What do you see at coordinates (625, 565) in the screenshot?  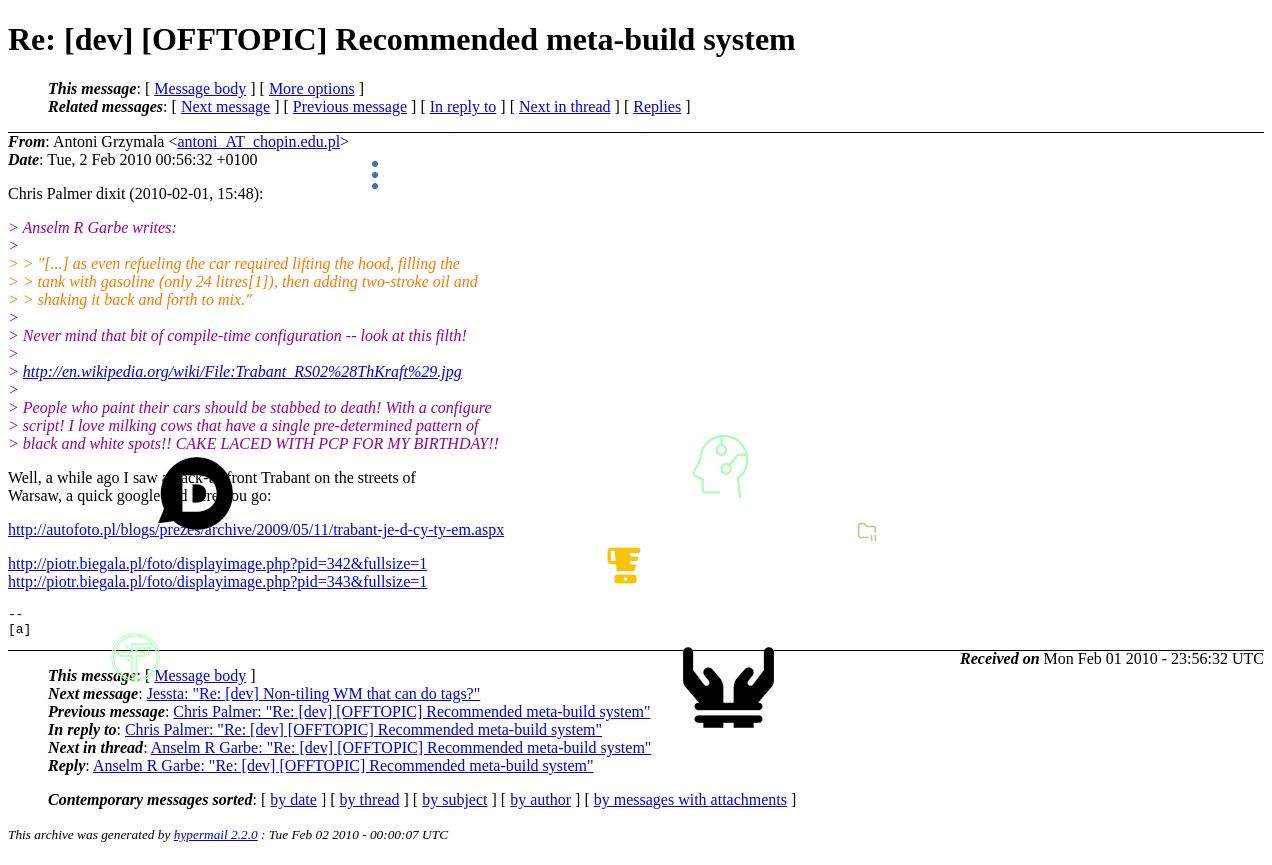 I see `access blender 3D software` at bounding box center [625, 565].